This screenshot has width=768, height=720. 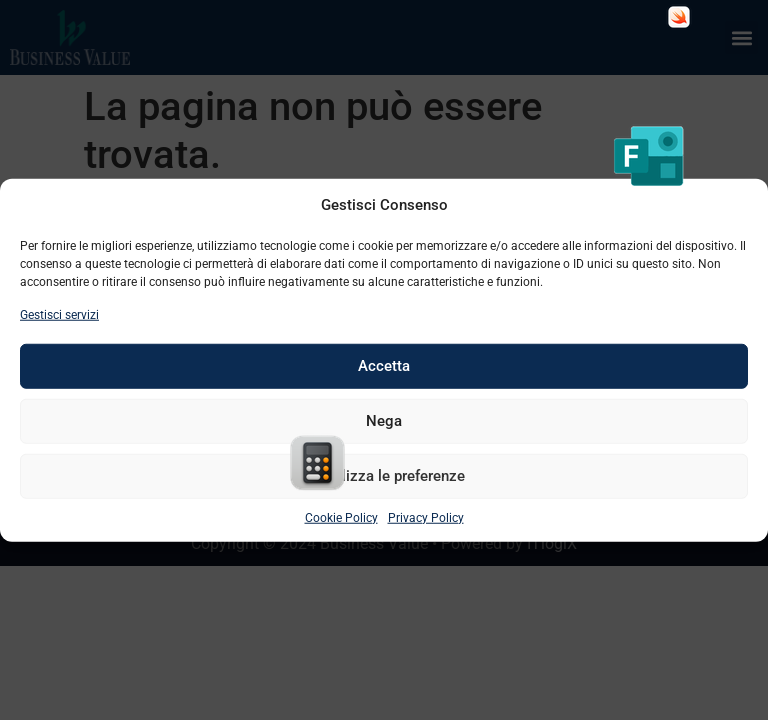 I want to click on open microsoft forms app, so click(x=648, y=156).